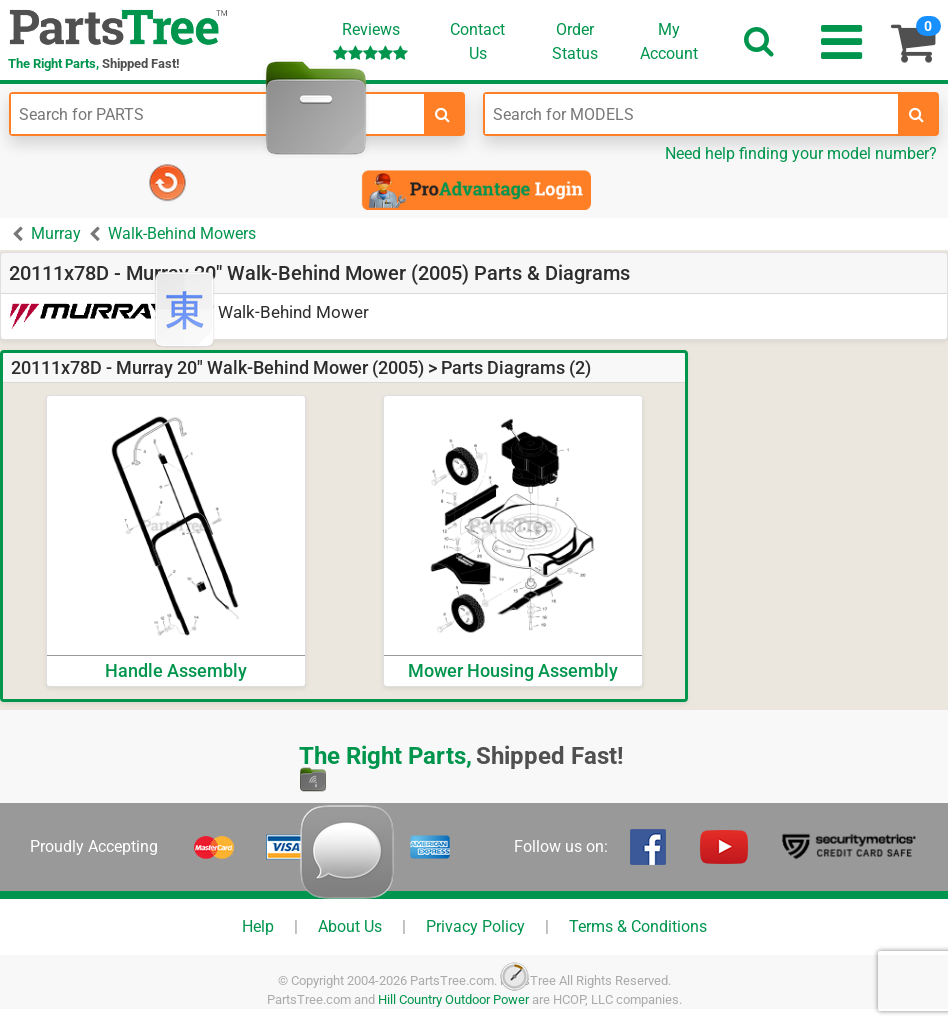 The height and width of the screenshot is (1025, 948). What do you see at coordinates (347, 852) in the screenshot?
I see `open the messages app` at bounding box center [347, 852].